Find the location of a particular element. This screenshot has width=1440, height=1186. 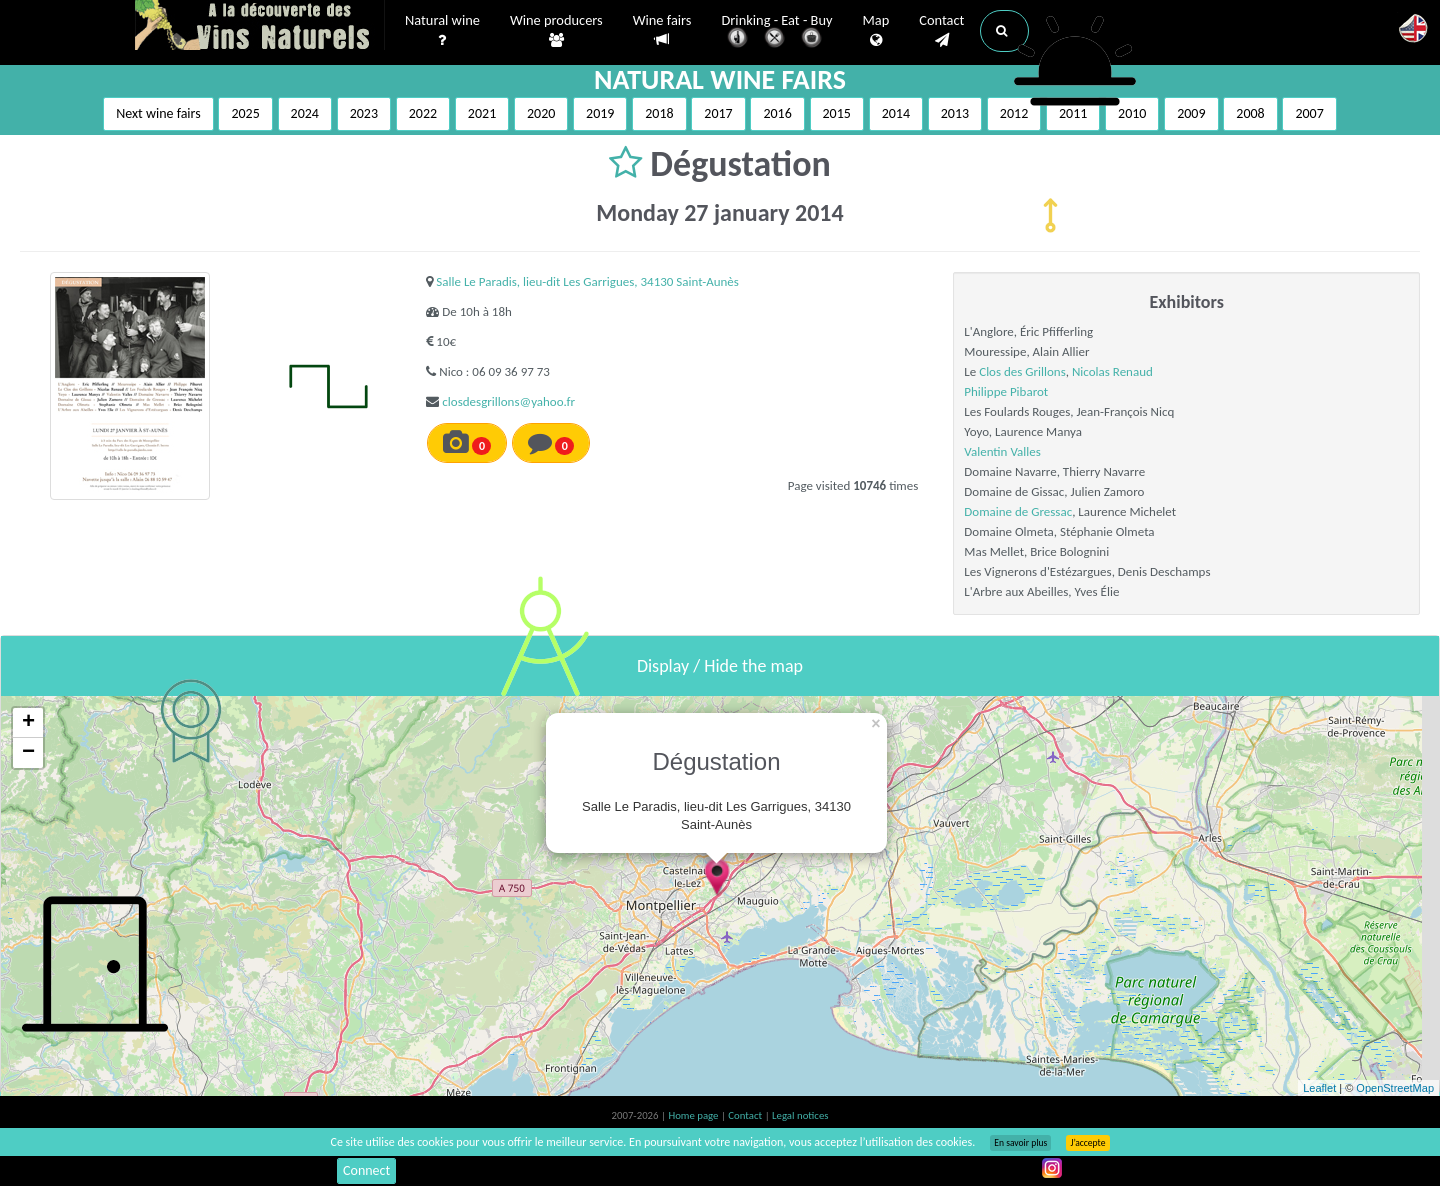

toggle sunrise/sunset display mode is located at coordinates (1075, 65).